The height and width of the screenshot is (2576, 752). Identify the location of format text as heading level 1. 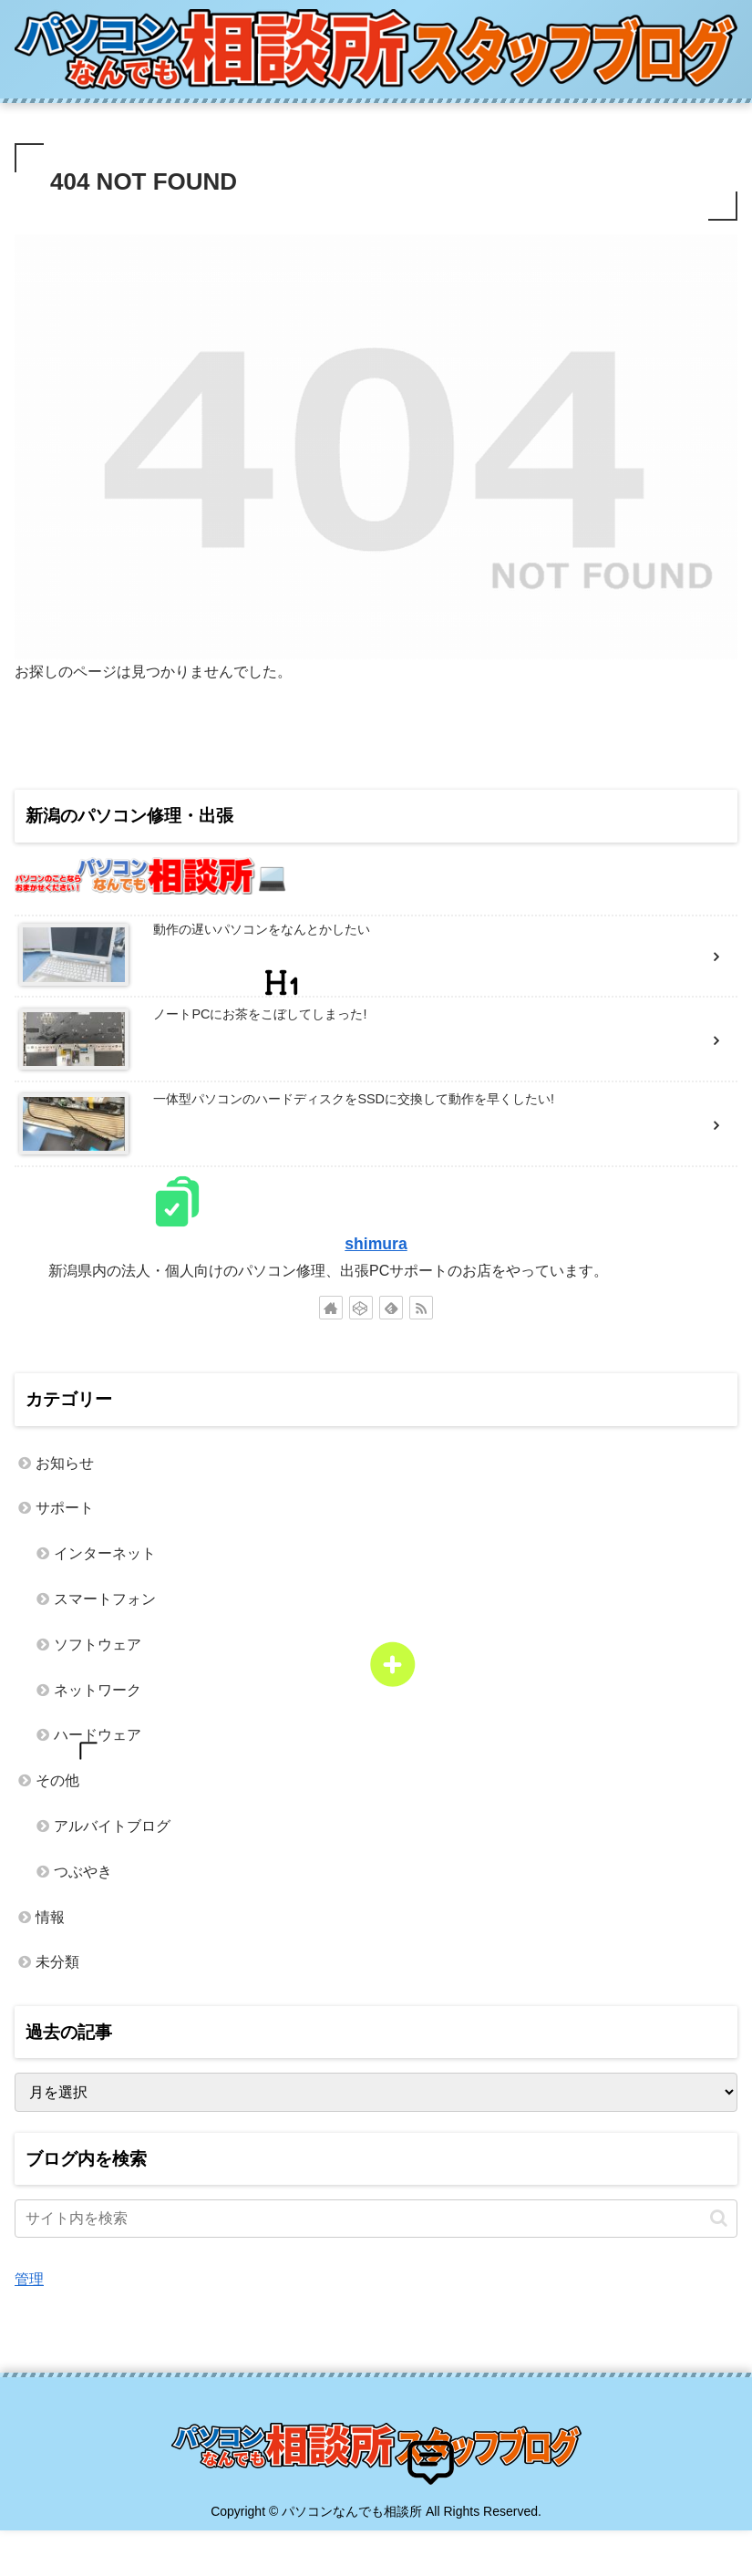
(283, 982).